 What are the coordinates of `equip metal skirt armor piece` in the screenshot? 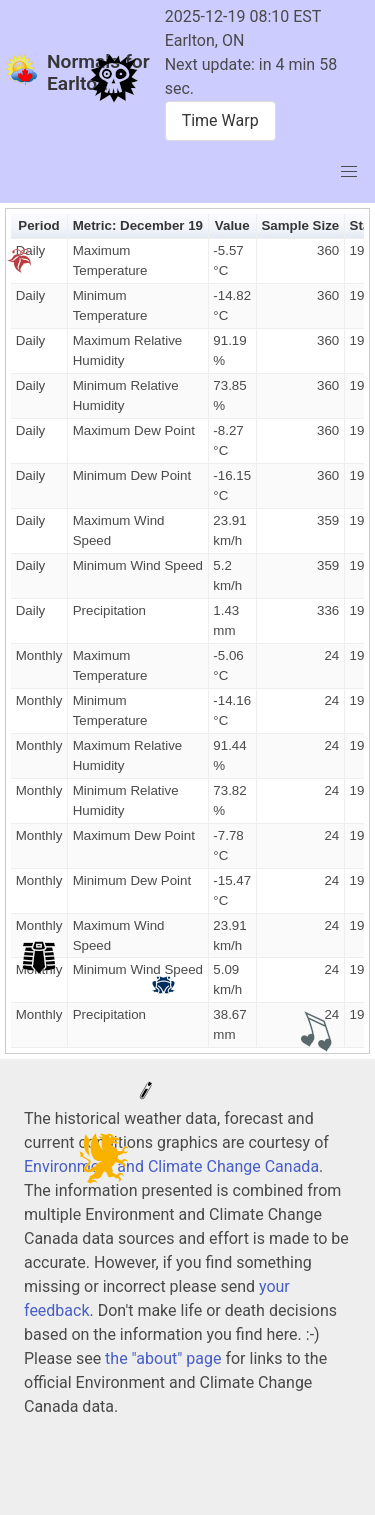 It's located at (39, 958).